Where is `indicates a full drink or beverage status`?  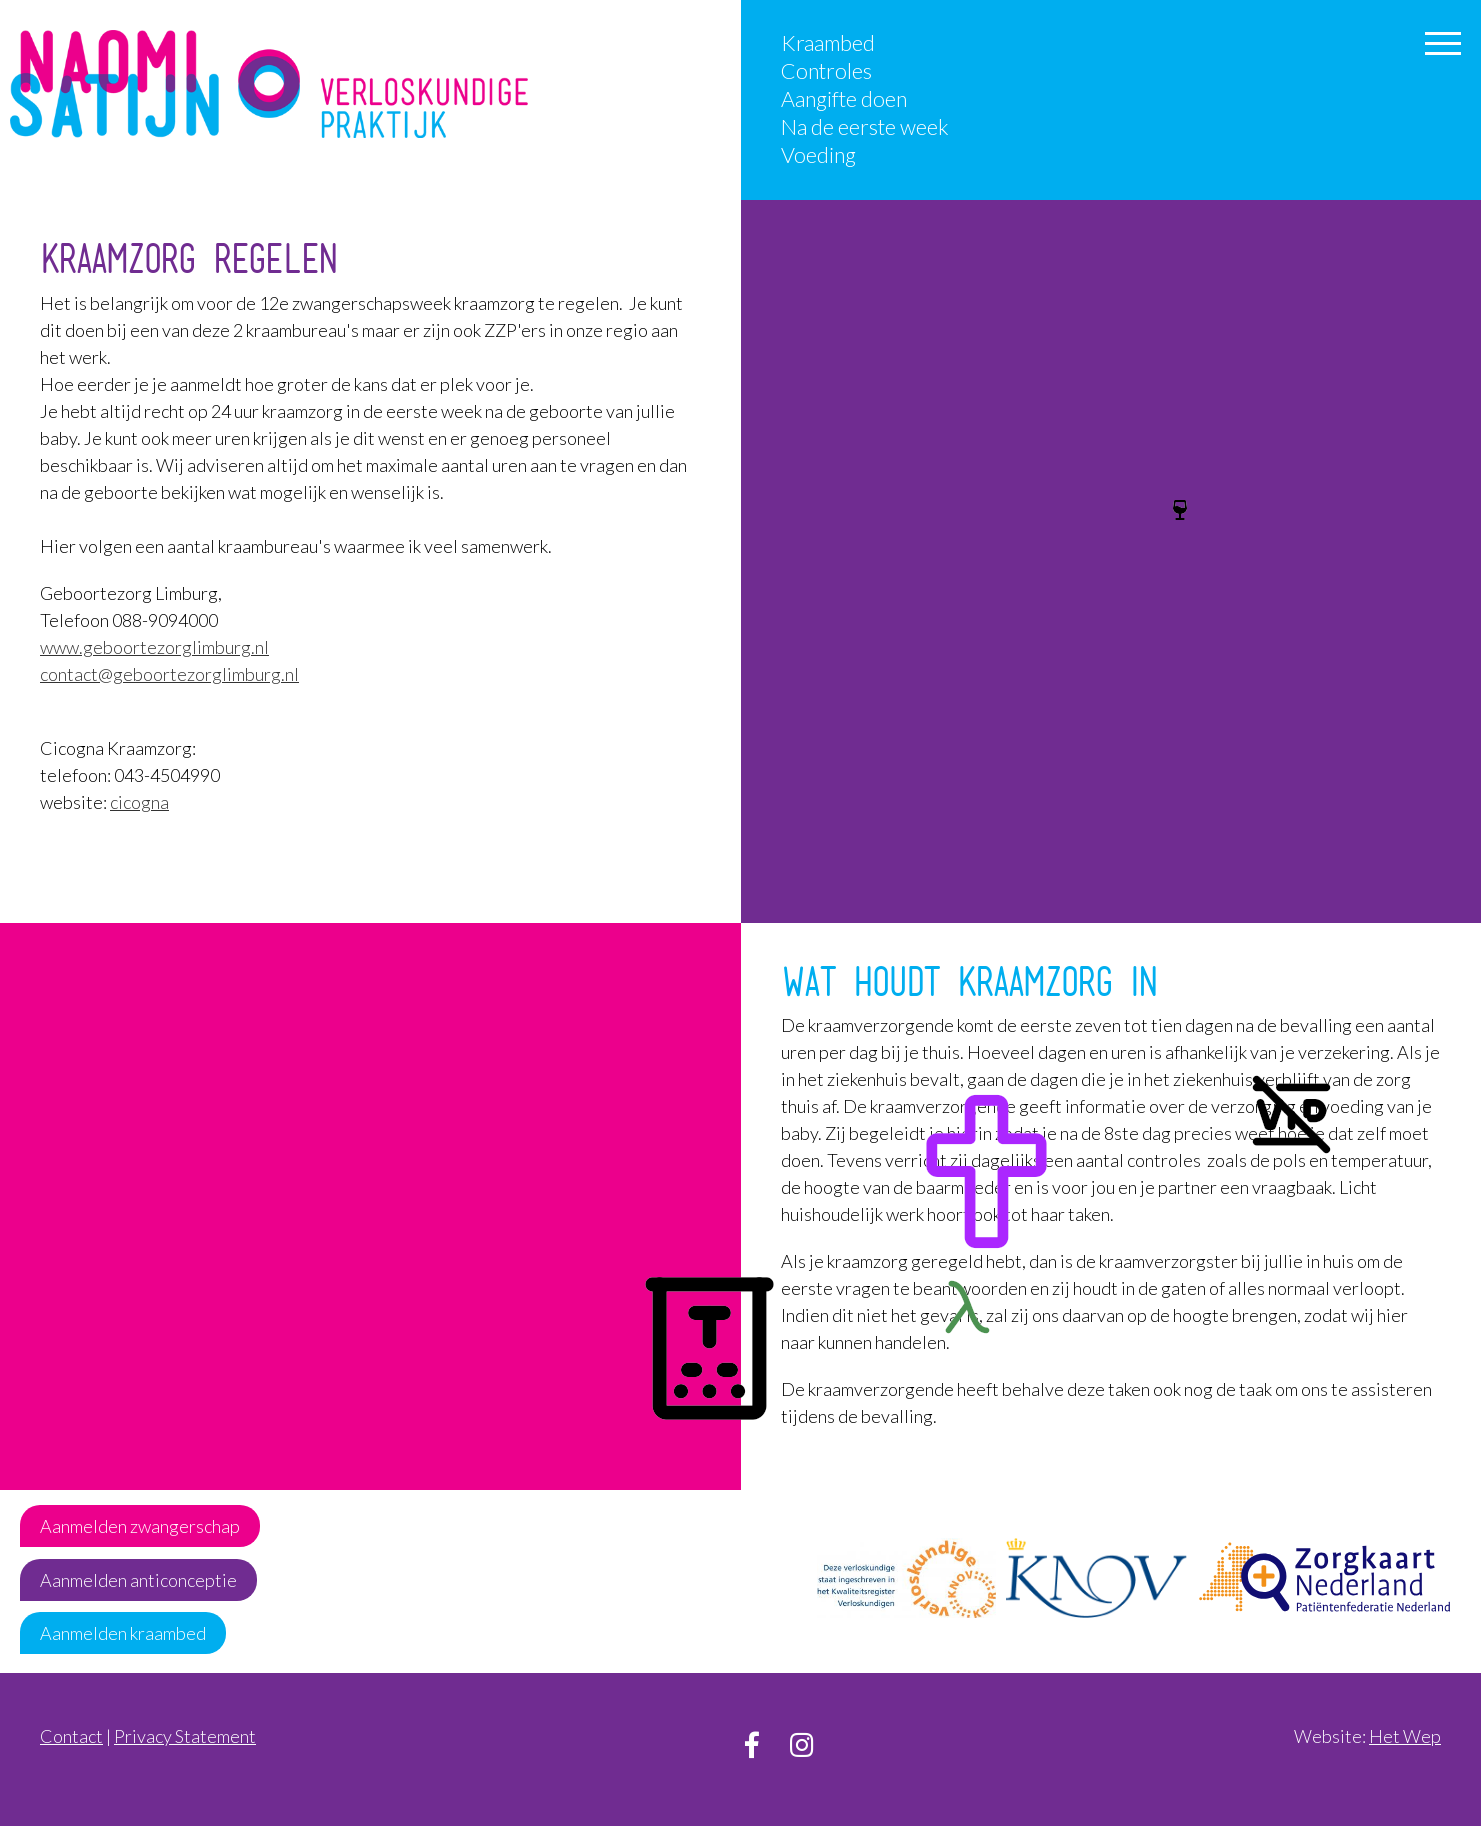 indicates a full drink or beverage status is located at coordinates (1180, 510).